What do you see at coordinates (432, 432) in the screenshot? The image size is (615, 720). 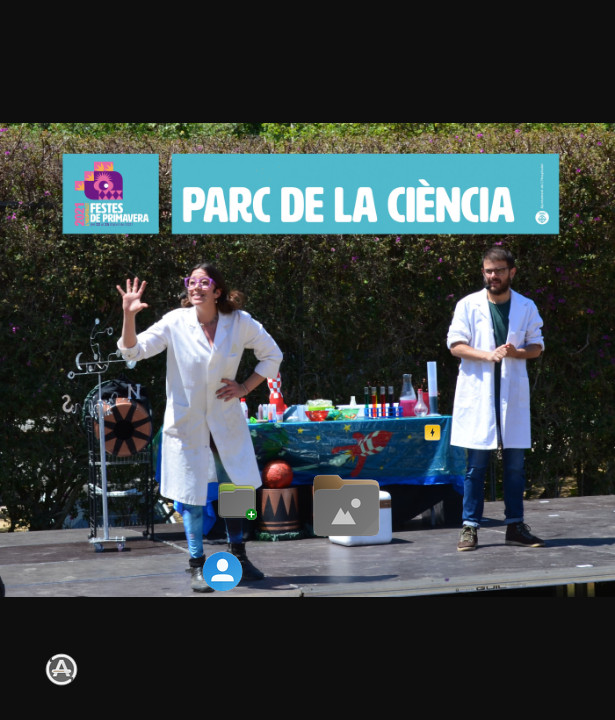 I see `access power management settings` at bounding box center [432, 432].